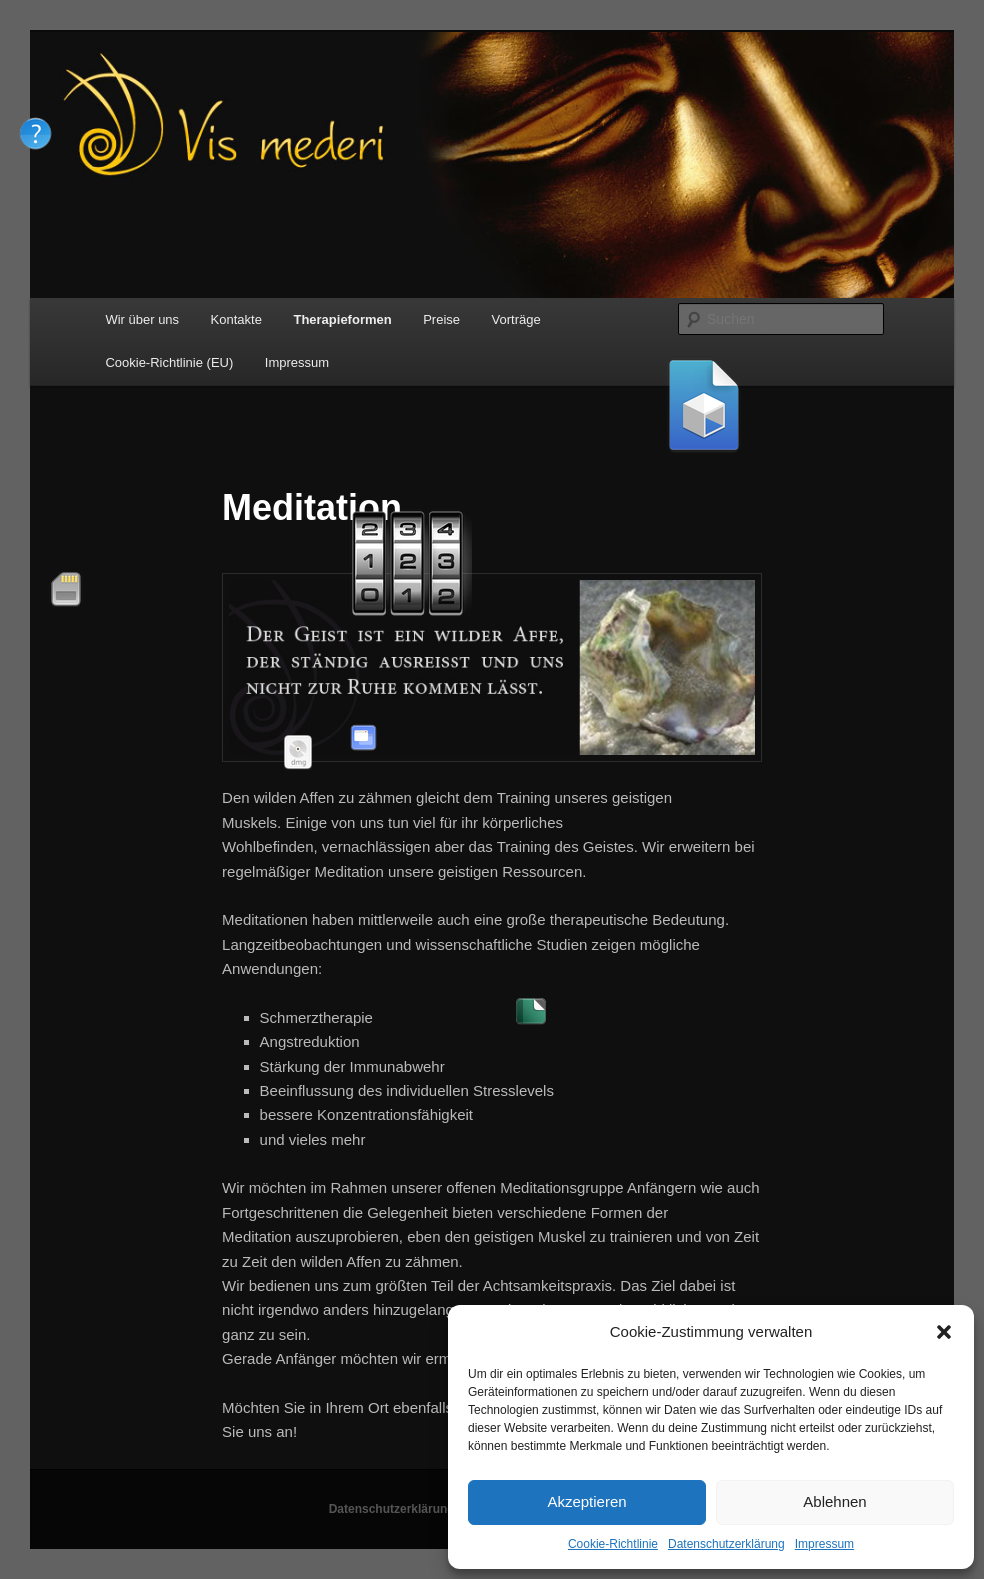 Image resolution: width=984 pixels, height=1579 pixels. What do you see at coordinates (35, 133) in the screenshot?
I see `access help documentation or support` at bounding box center [35, 133].